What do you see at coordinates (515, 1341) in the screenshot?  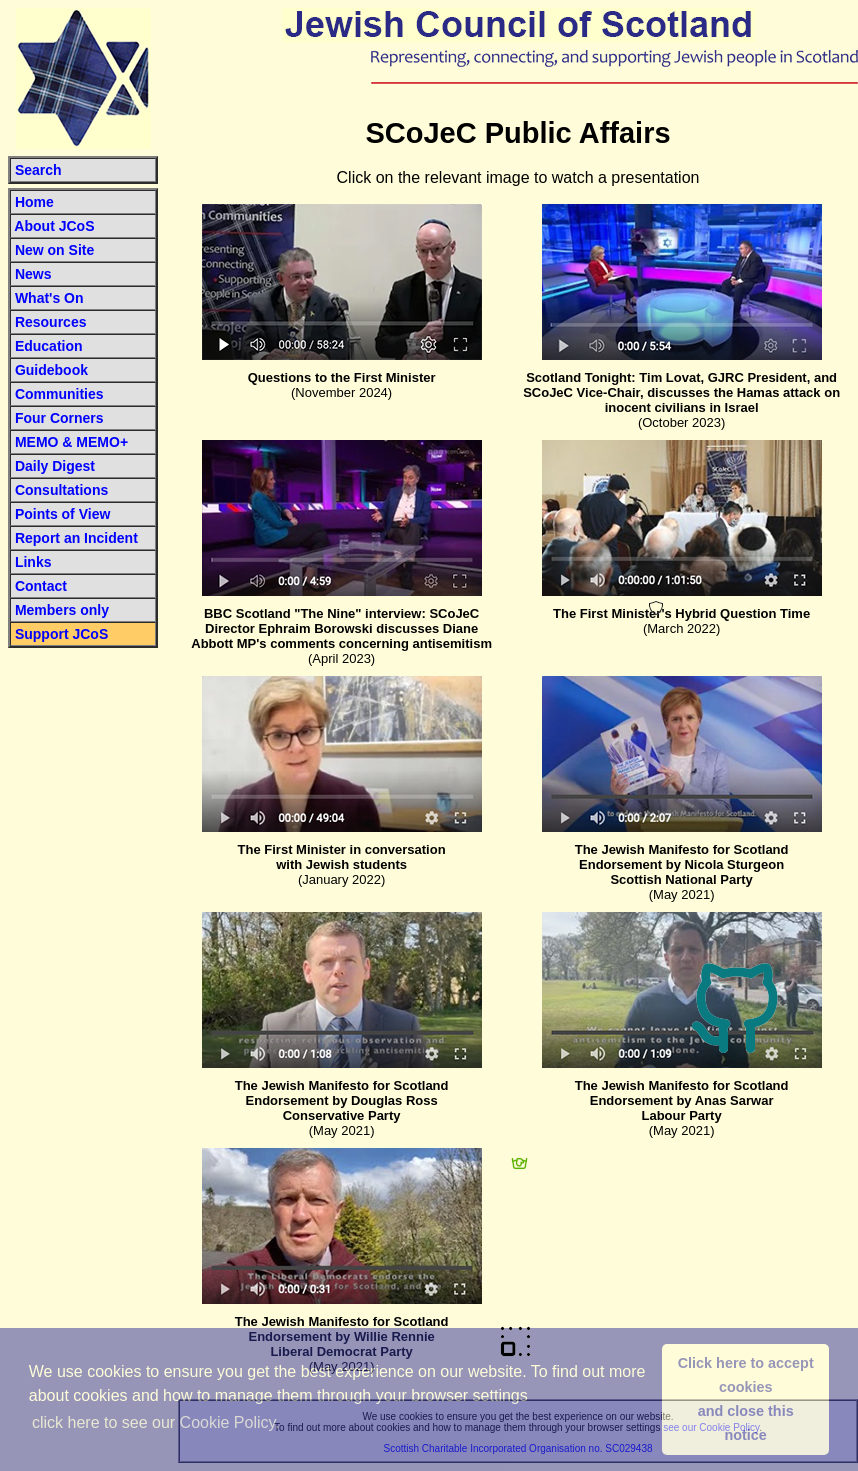 I see `align content to bottom-left corner` at bounding box center [515, 1341].